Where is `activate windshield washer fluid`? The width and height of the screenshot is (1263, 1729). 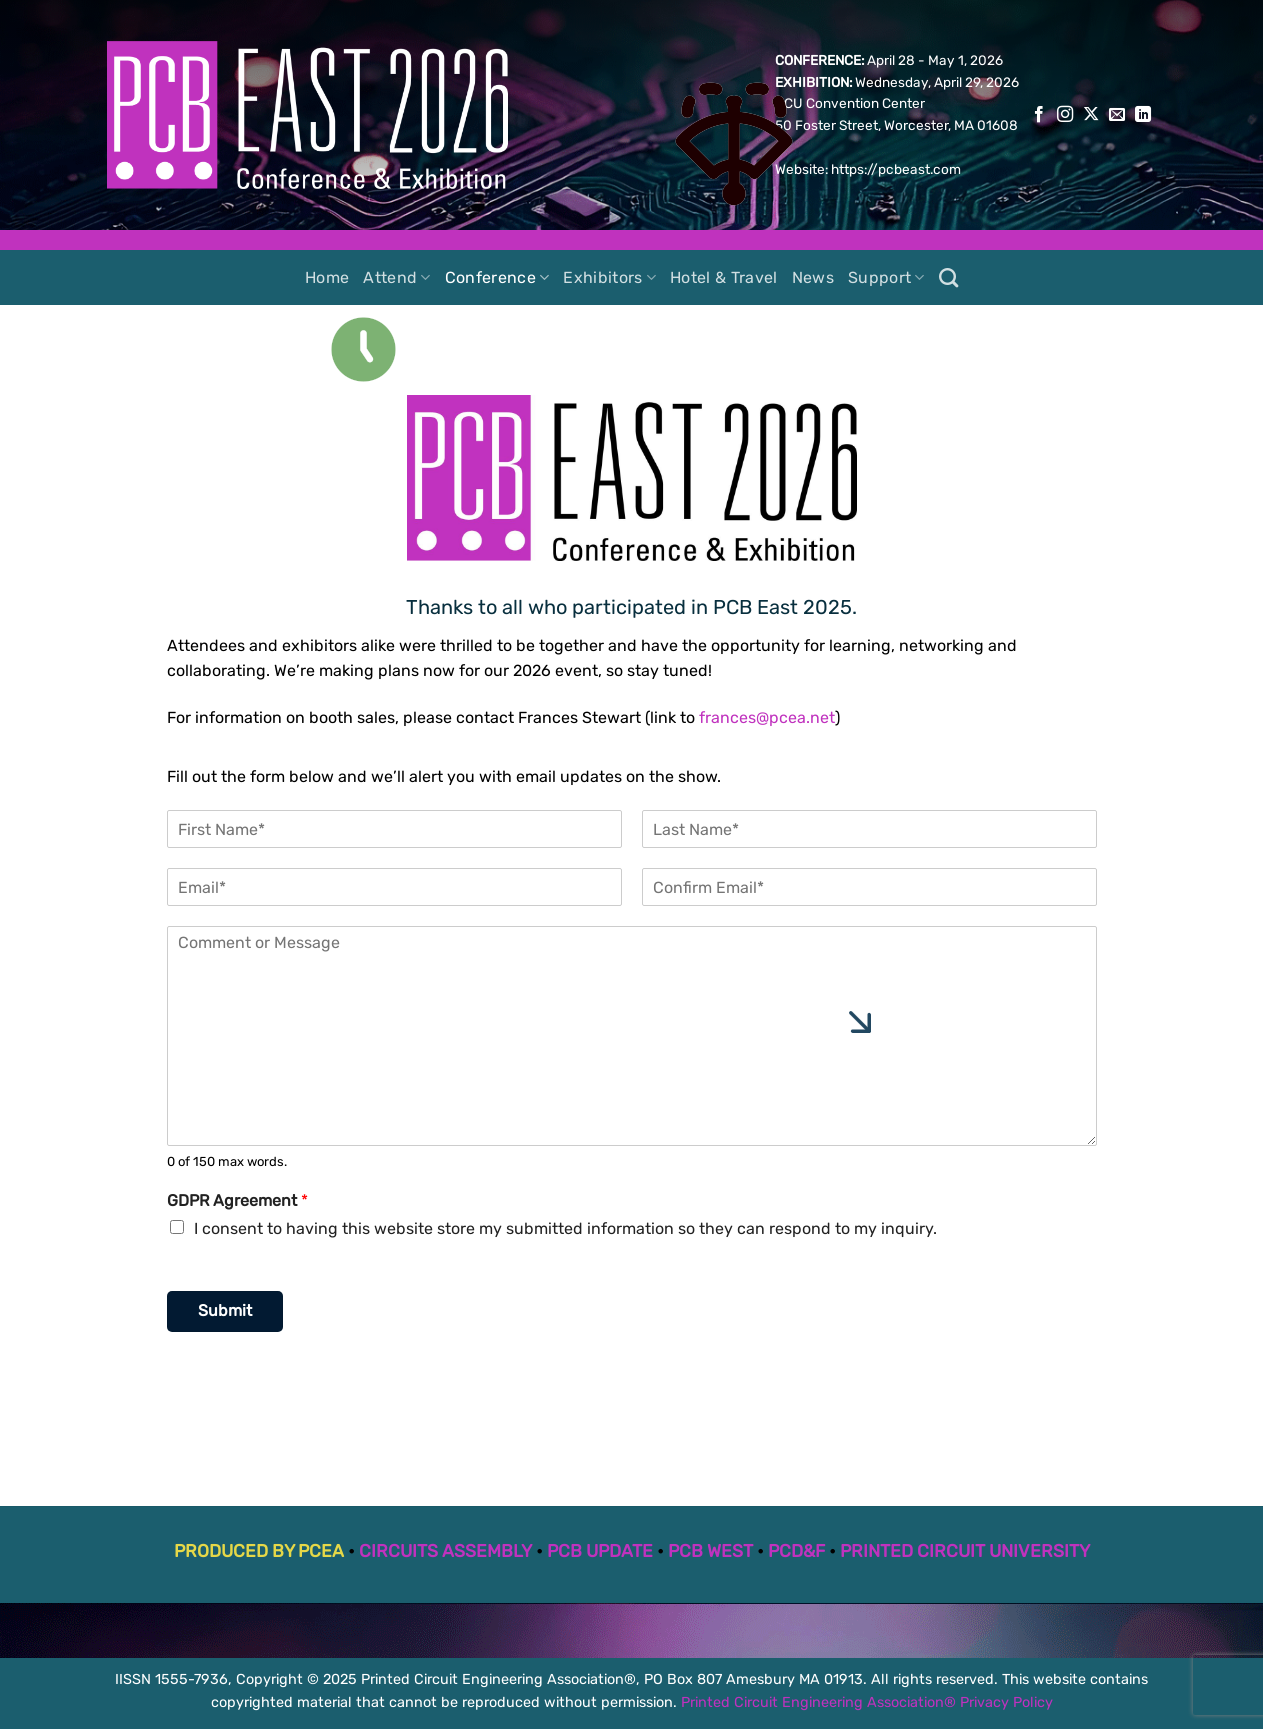 activate windshield washer fluid is located at coordinates (734, 147).